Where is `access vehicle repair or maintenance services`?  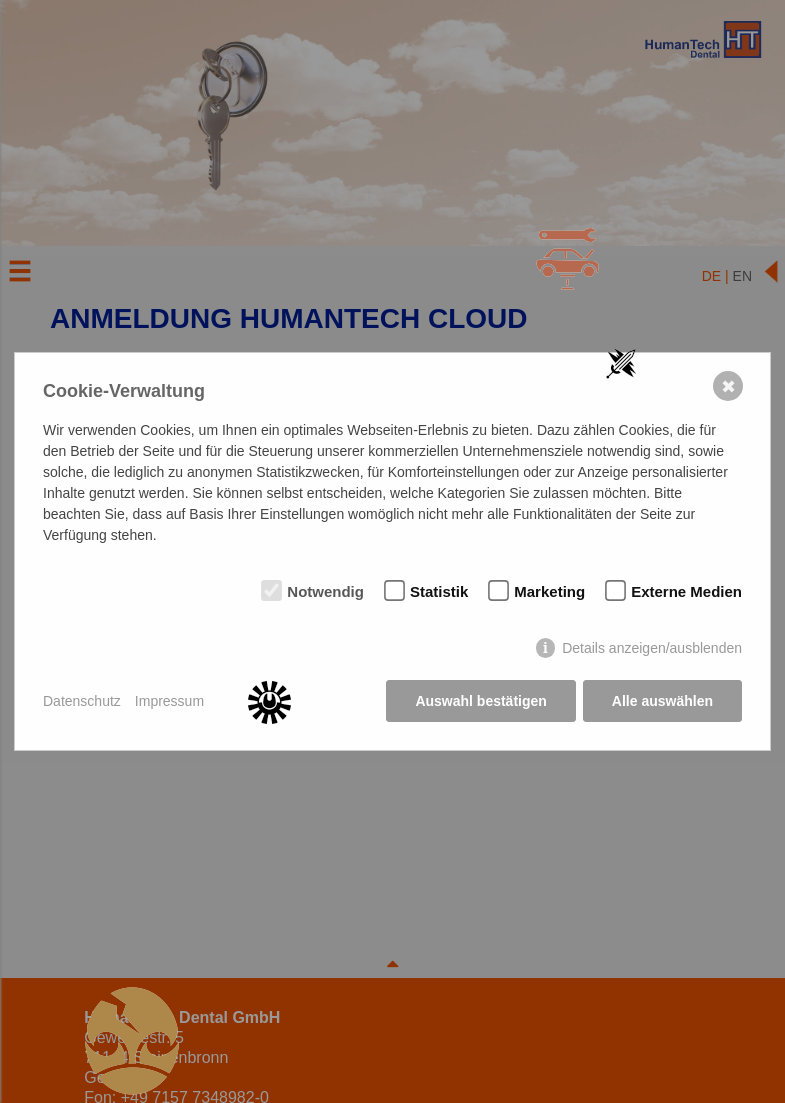
access vehicle repair or maintenance services is located at coordinates (567, 258).